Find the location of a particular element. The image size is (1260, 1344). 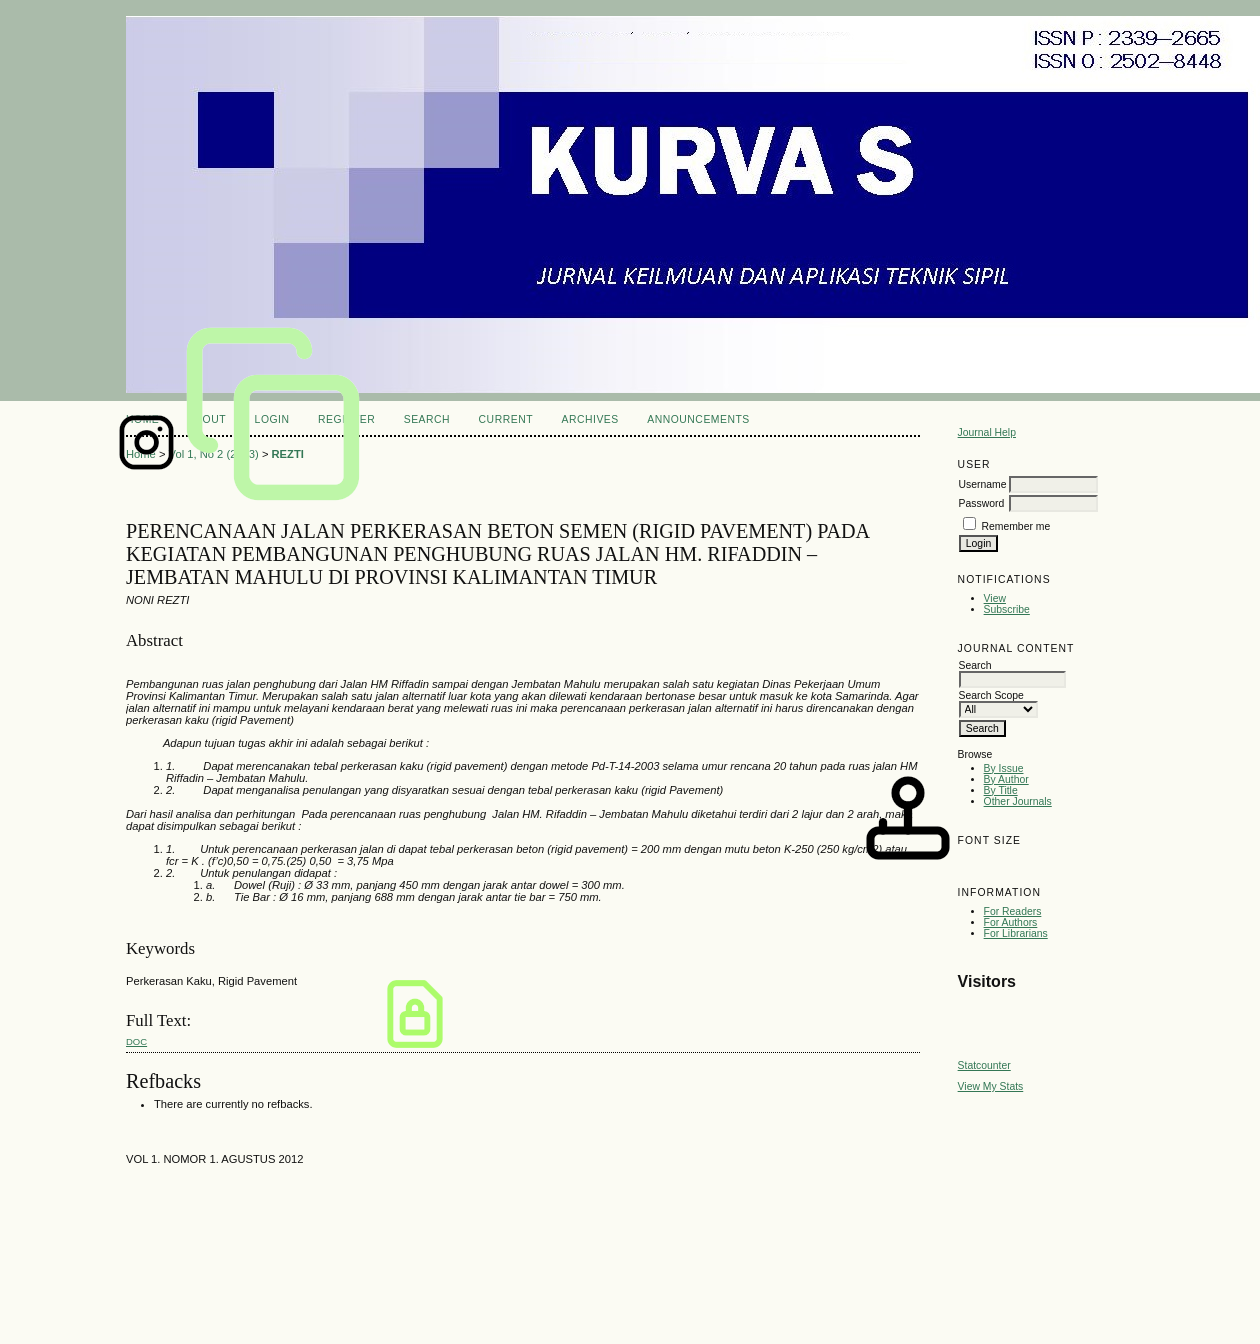

indicates a protected or encrypted file is located at coordinates (415, 1014).